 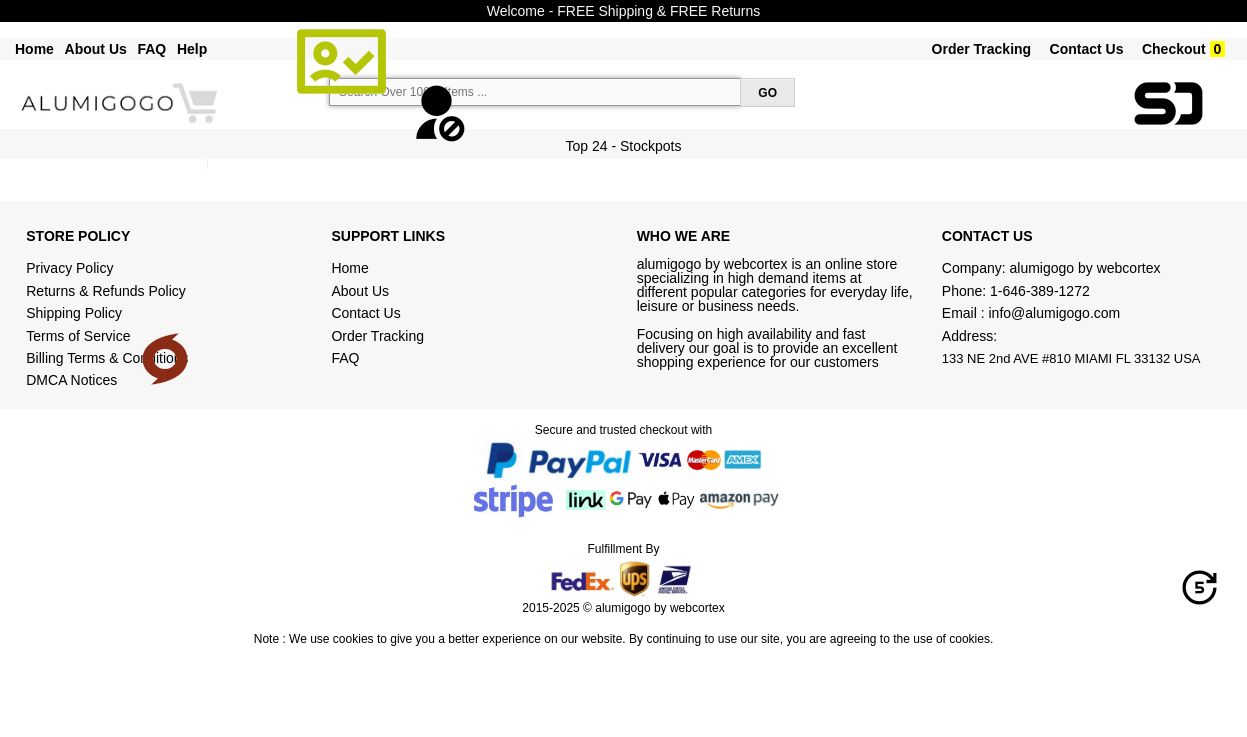 What do you see at coordinates (436, 113) in the screenshot?
I see `block or ban a user` at bounding box center [436, 113].